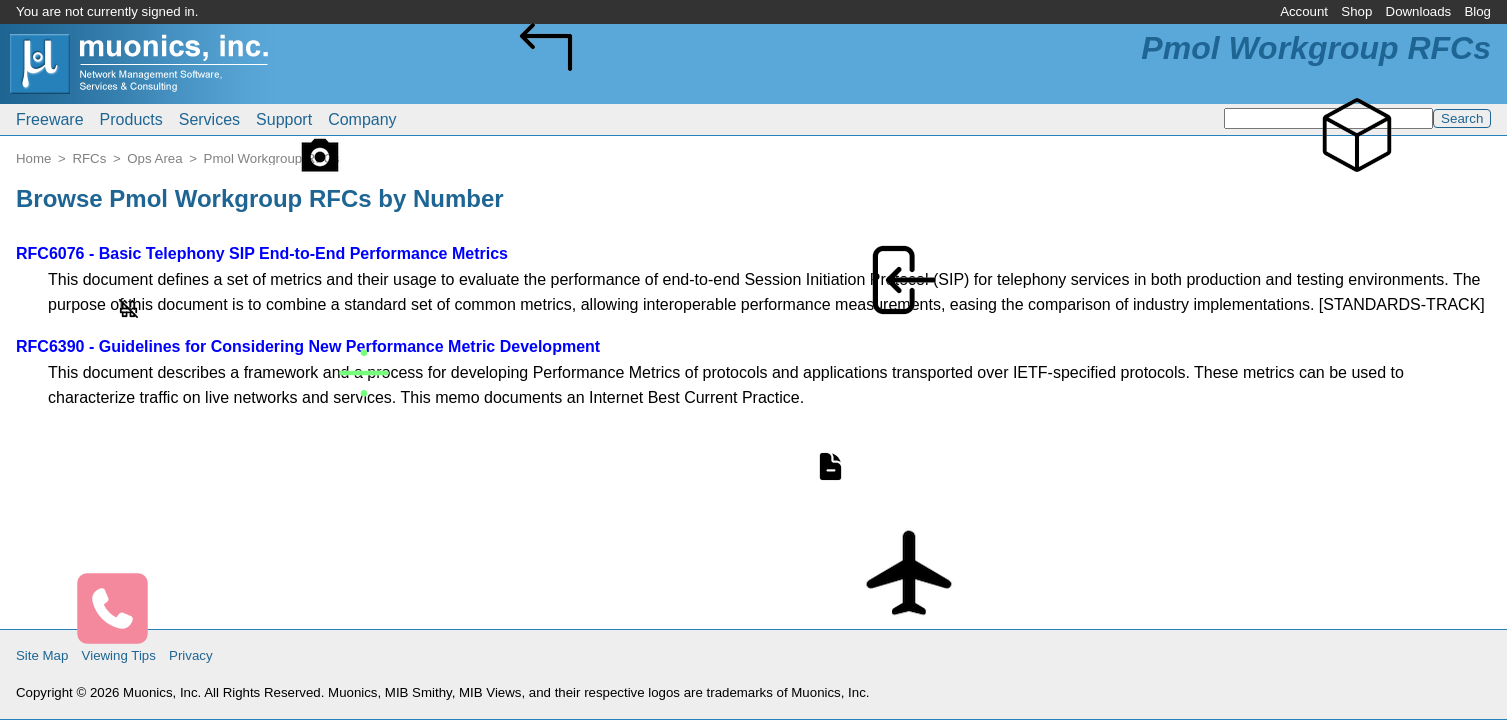 The width and height of the screenshot is (1507, 720). I want to click on log in to your account, so click(899, 280).